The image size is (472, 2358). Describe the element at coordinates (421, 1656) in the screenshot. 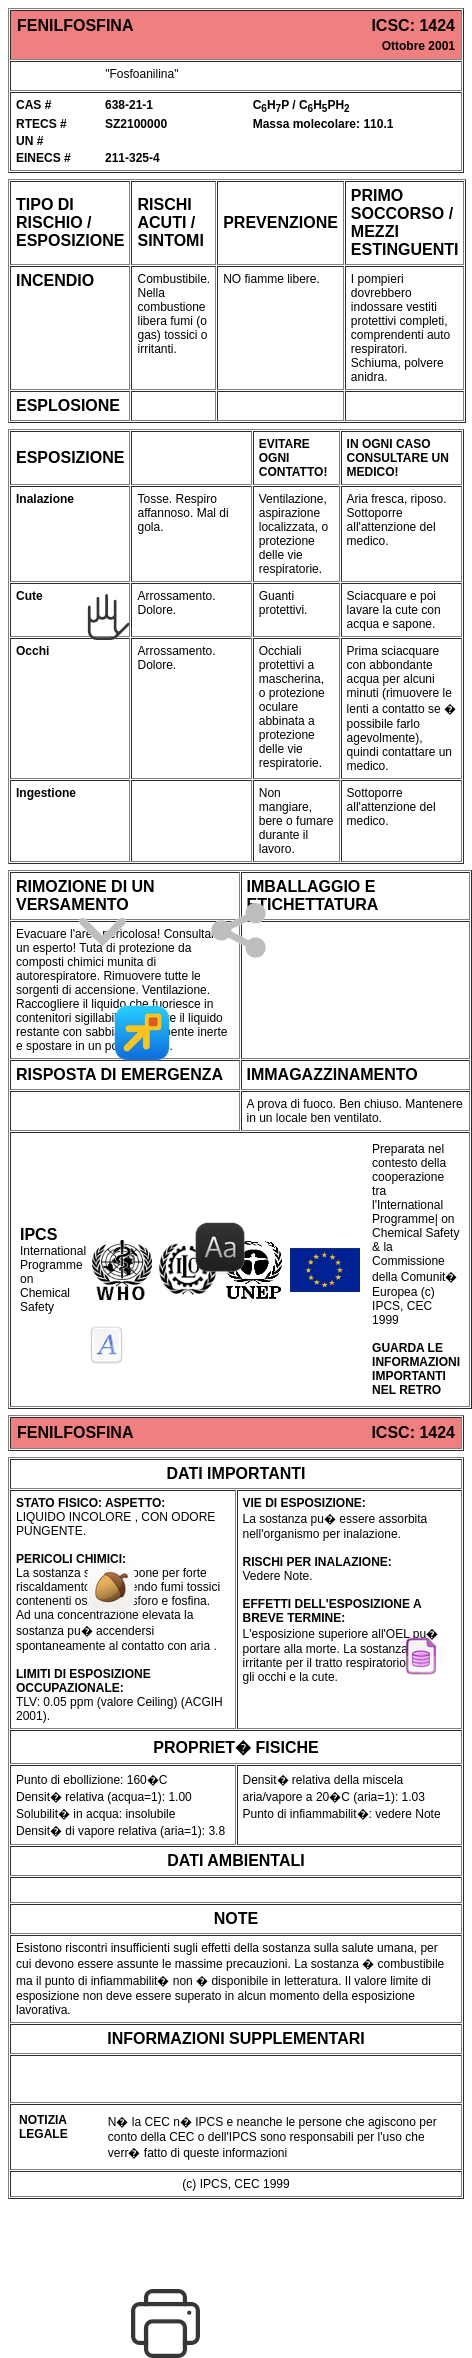

I see `open a database template file` at that location.